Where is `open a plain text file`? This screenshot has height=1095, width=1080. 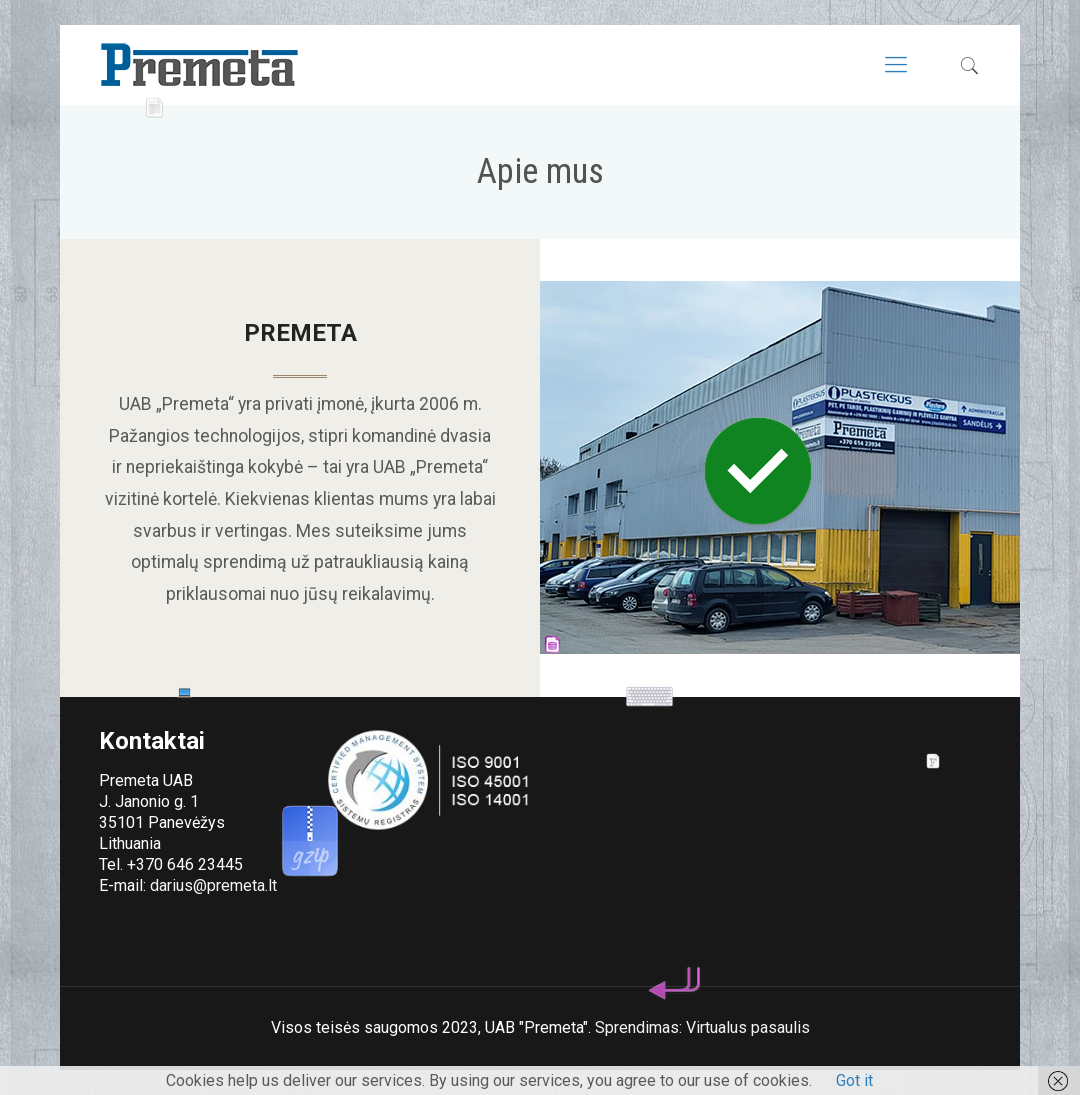 open a plain text file is located at coordinates (154, 107).